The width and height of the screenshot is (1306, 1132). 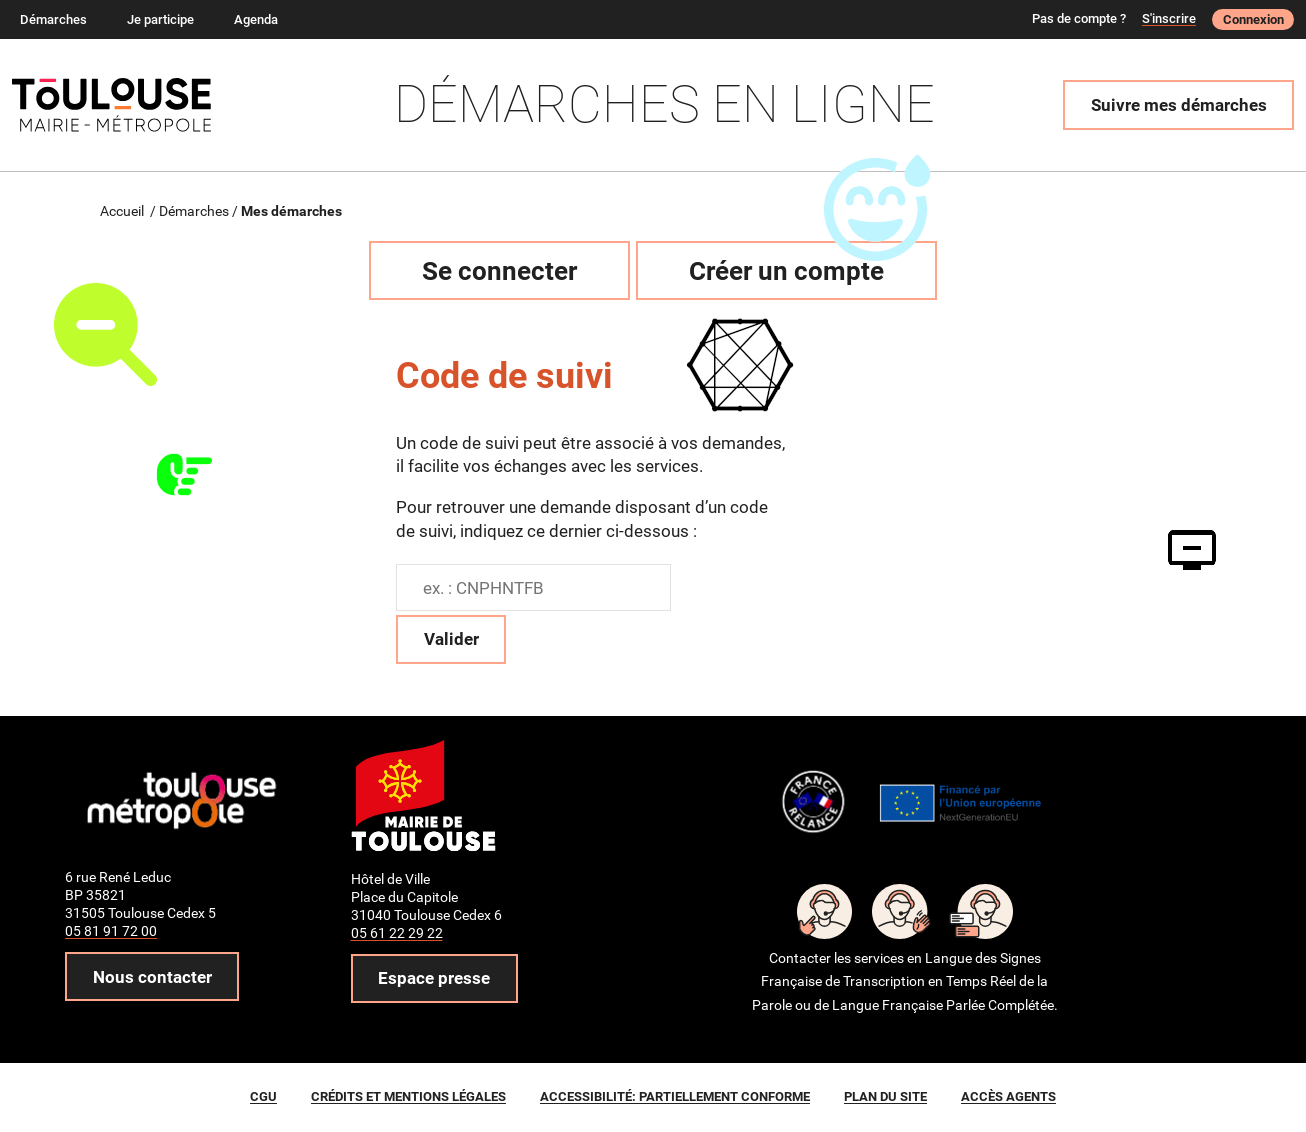 I want to click on indicates next step or continue forward, so click(x=184, y=474).